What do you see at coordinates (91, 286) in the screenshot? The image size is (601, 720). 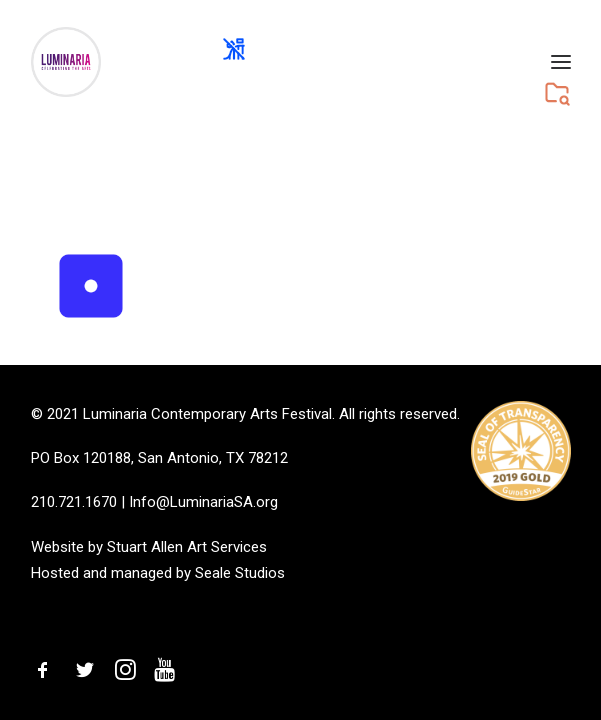 I see `indicates a single selection or active state` at bounding box center [91, 286].